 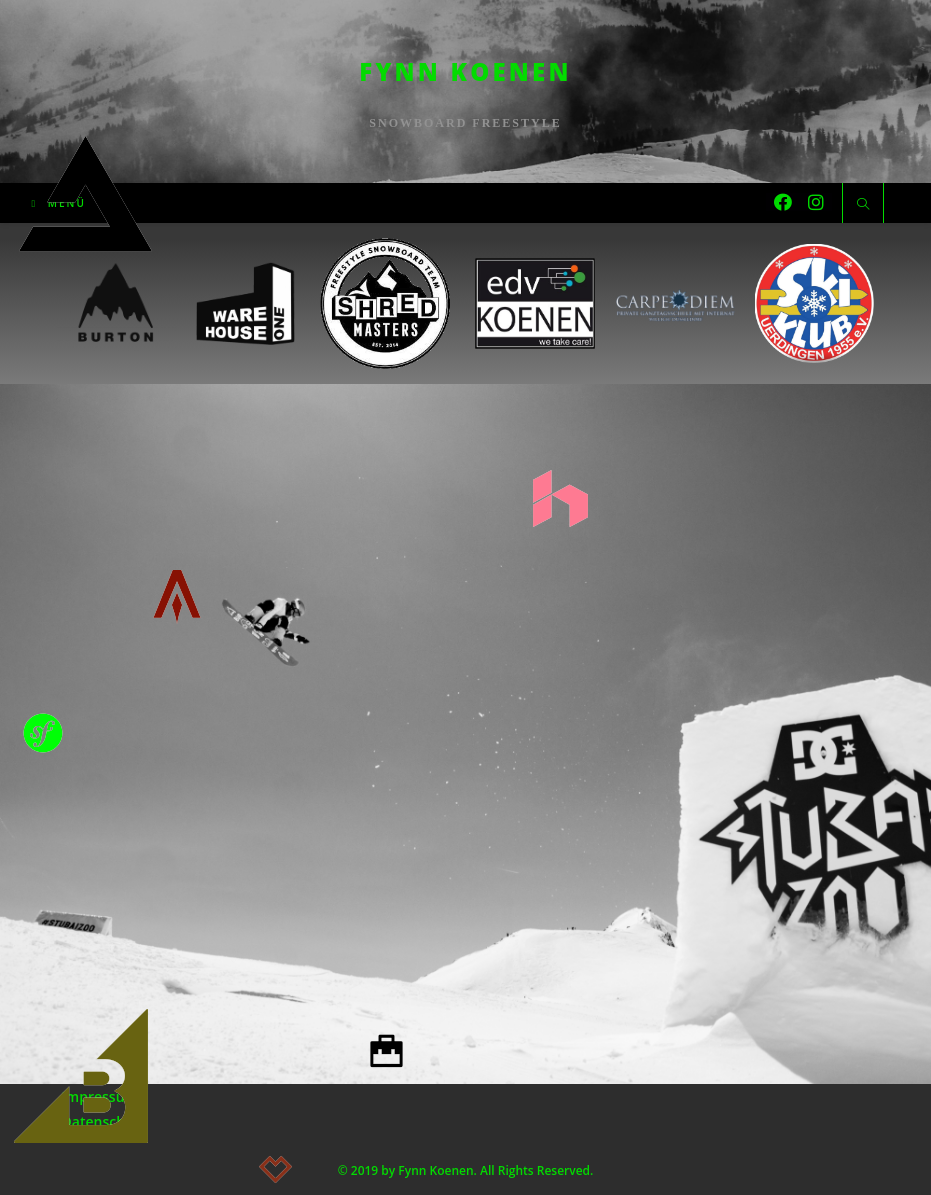 I want to click on bigcommerce platform logo, so click(x=81, y=1076).